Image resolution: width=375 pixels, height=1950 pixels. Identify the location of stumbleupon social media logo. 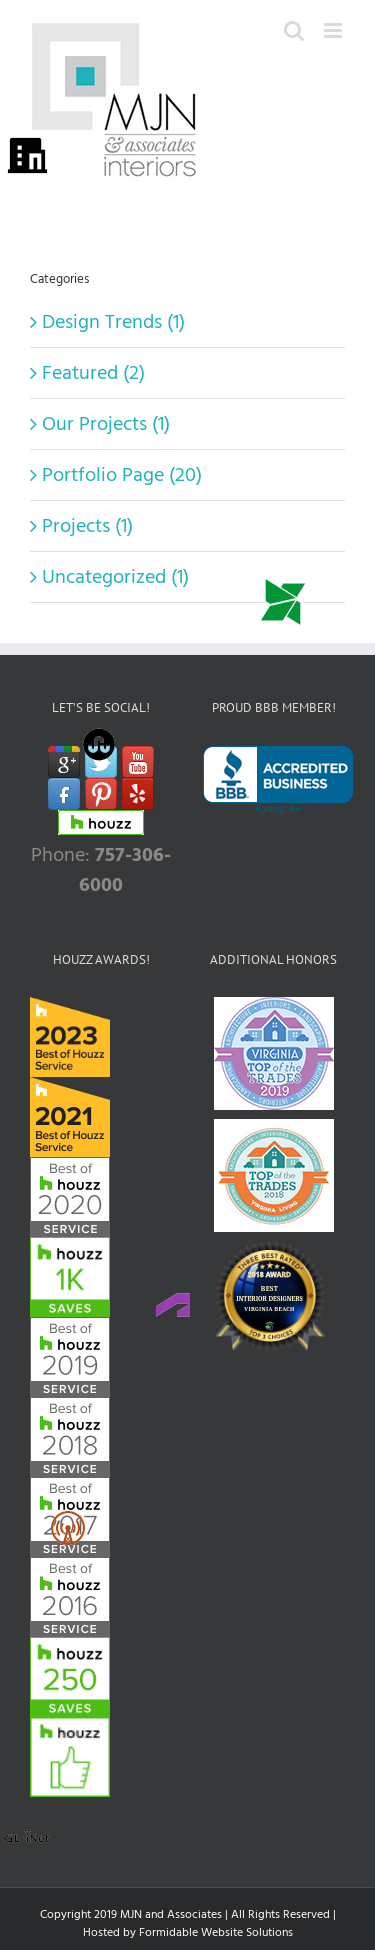
(98, 744).